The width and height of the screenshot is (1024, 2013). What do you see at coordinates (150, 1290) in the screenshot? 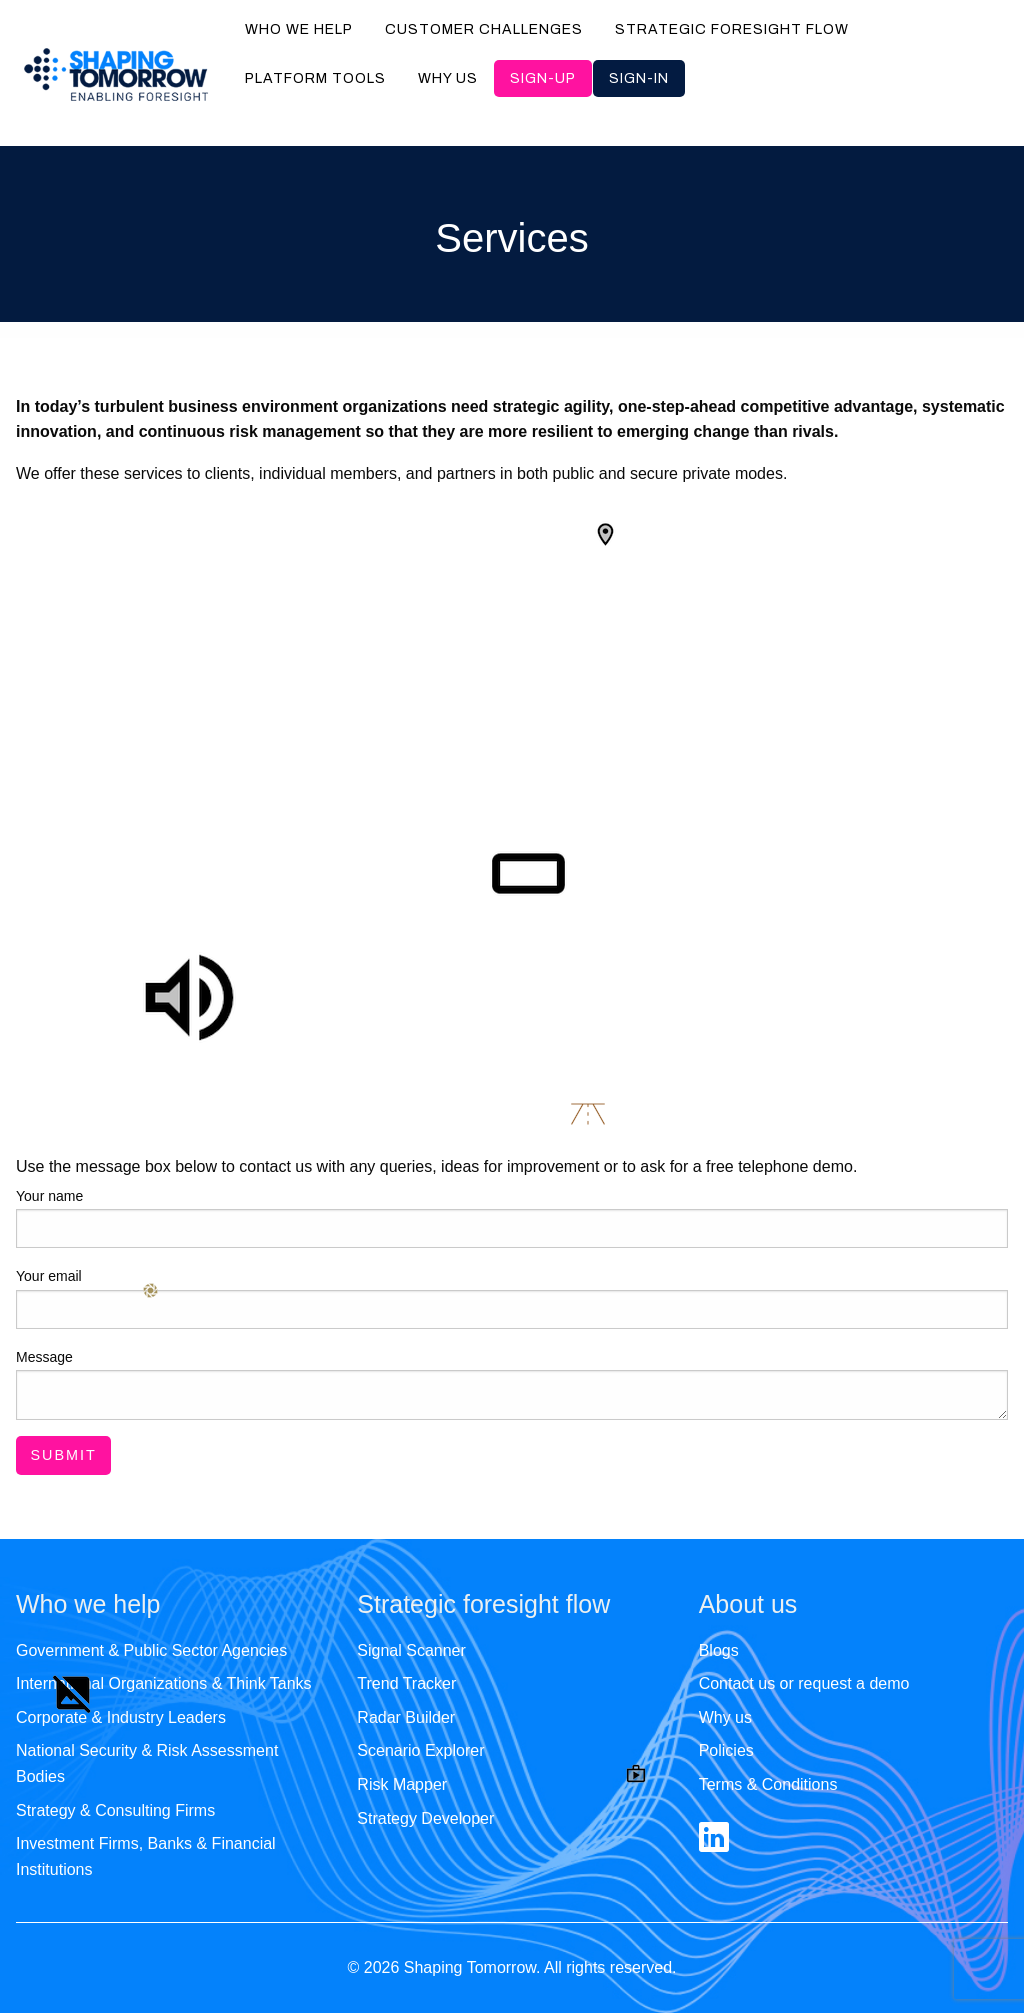
I see `adjust camera aperture settings` at bounding box center [150, 1290].